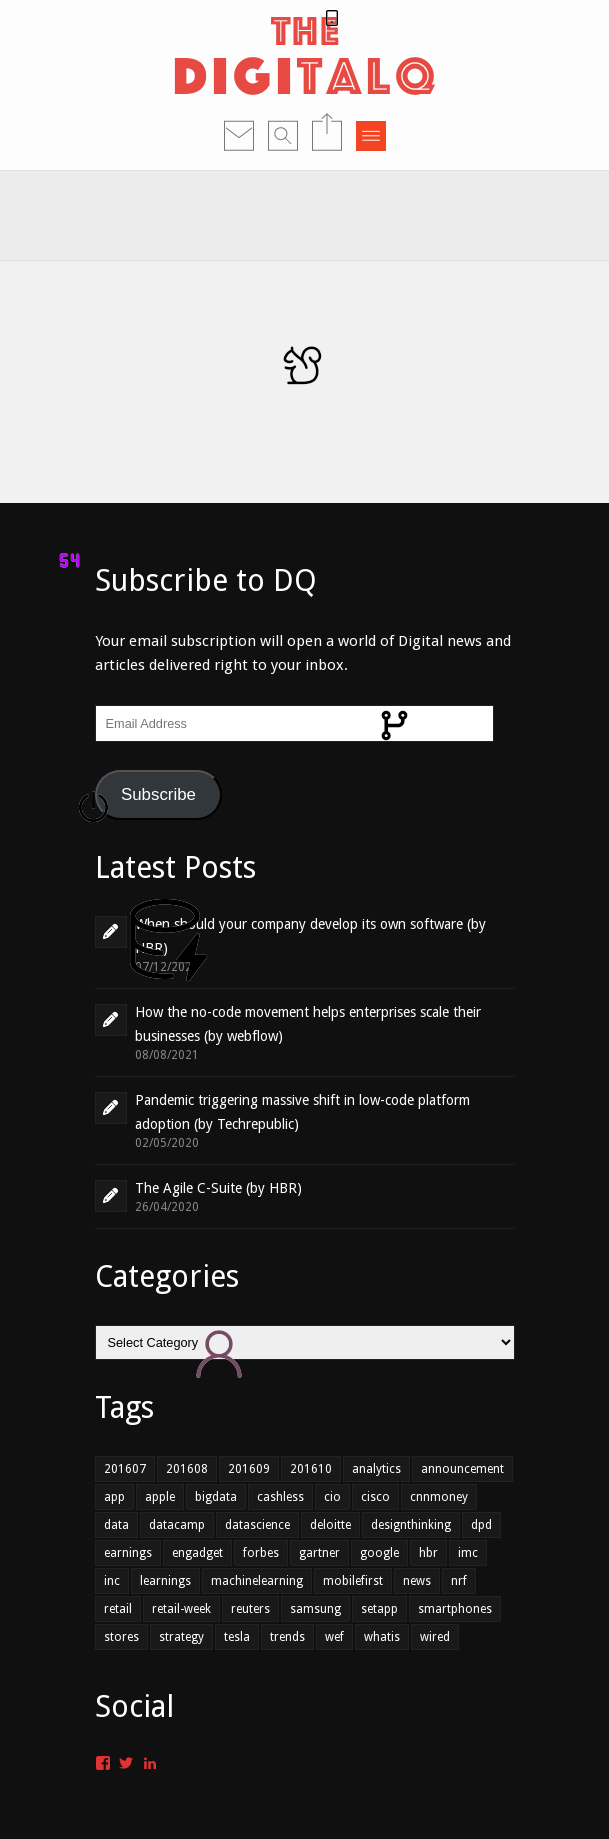 The width and height of the screenshot is (609, 1839). I want to click on view your profile, so click(219, 1354).